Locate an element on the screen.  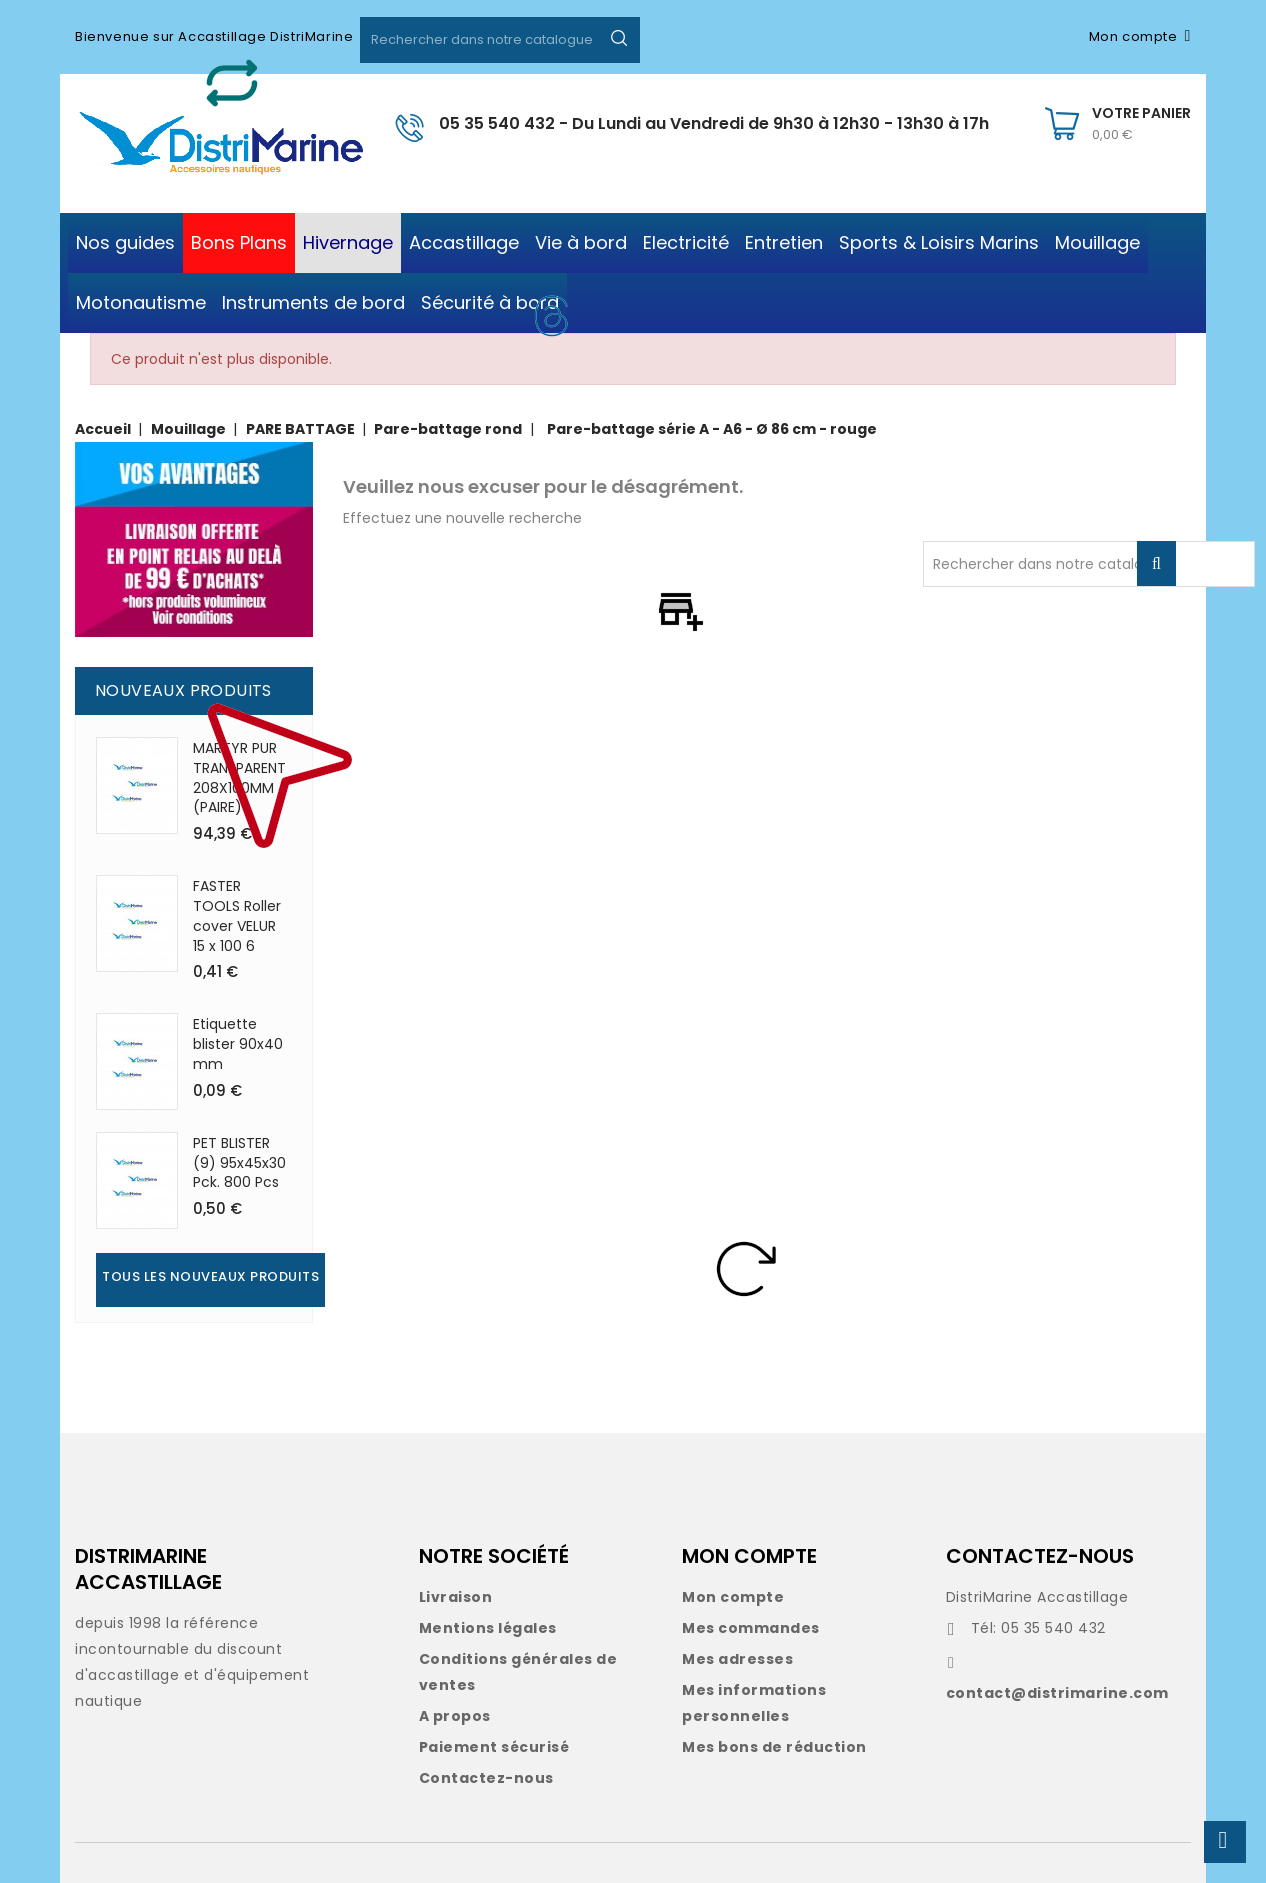
refresh or reload content is located at coordinates (744, 1269).